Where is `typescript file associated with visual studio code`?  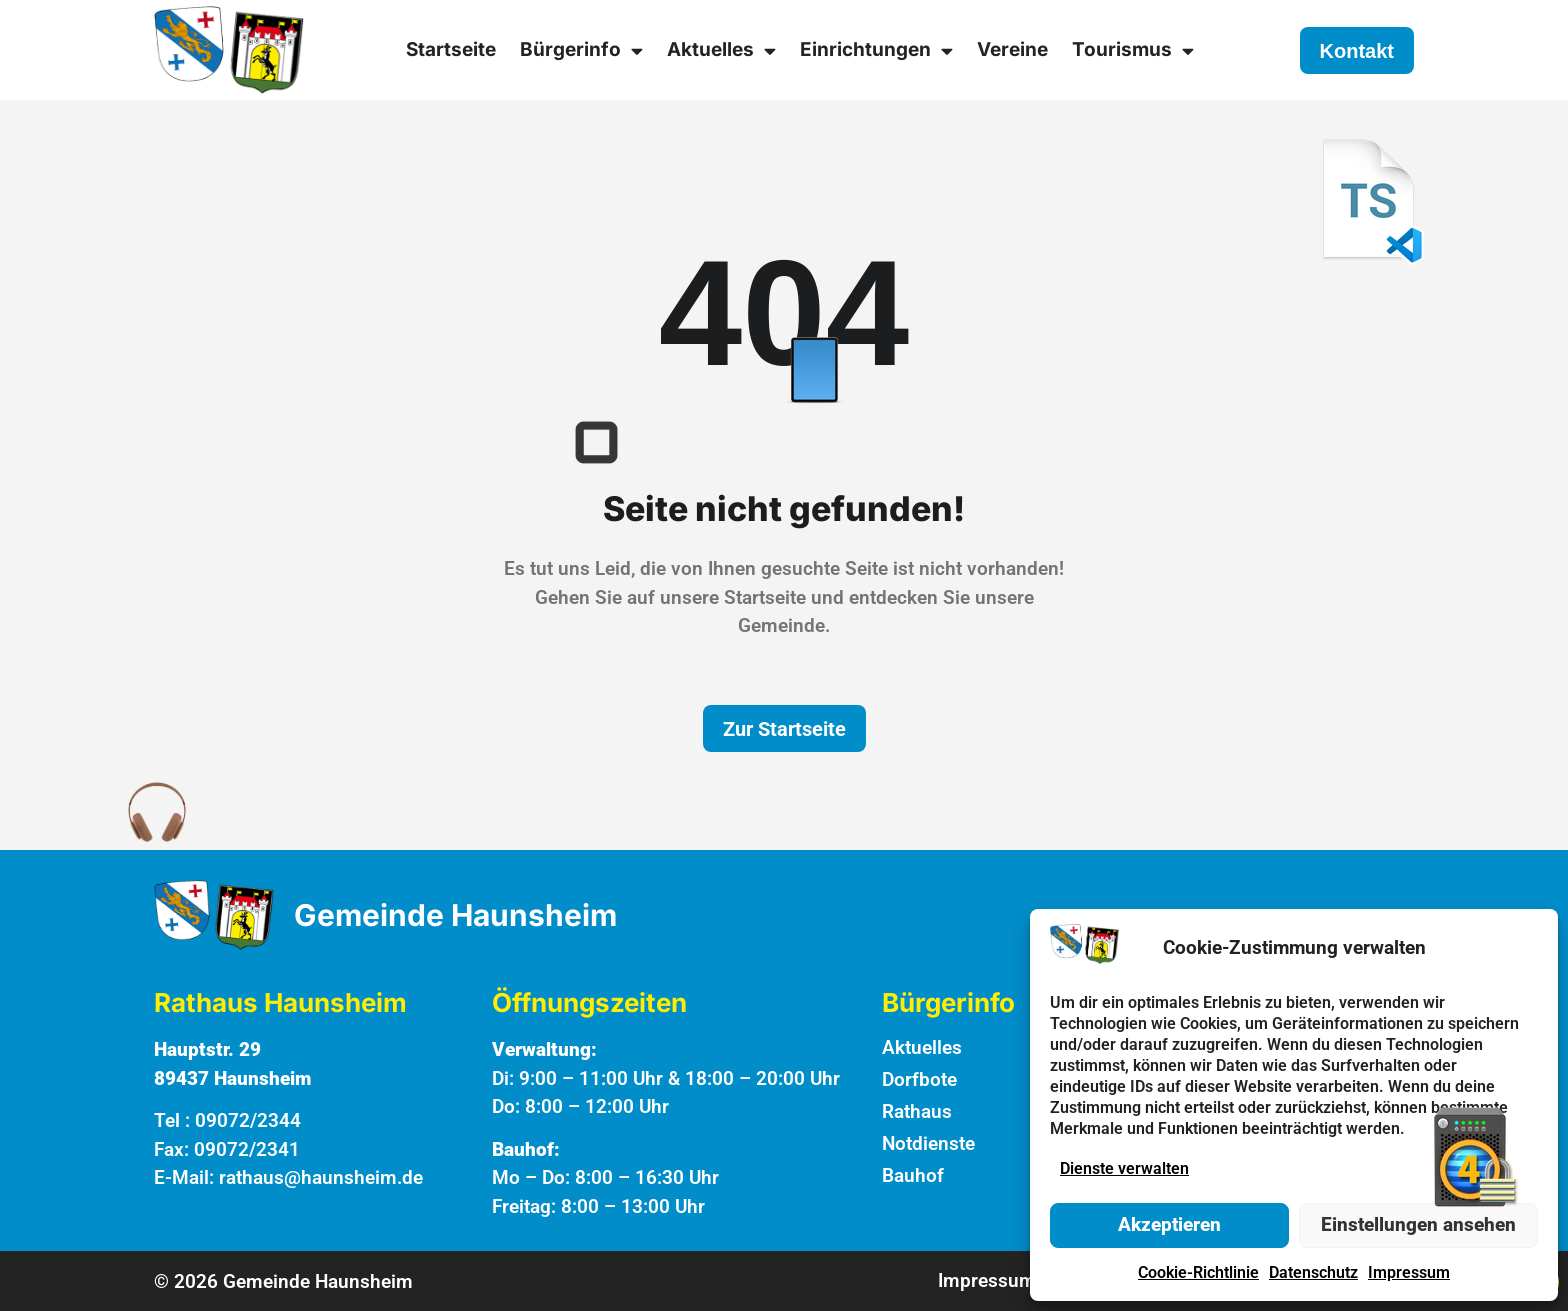 typescript file associated with visual studio code is located at coordinates (1368, 201).